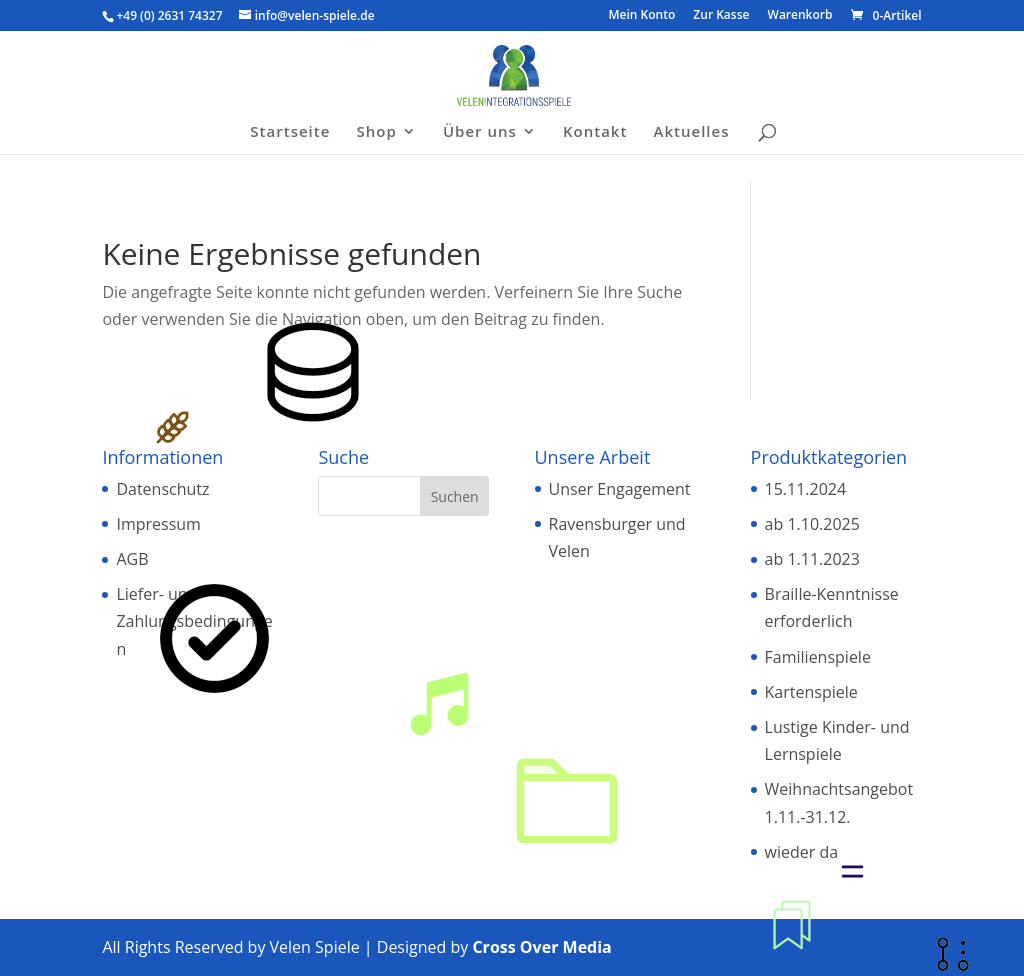 This screenshot has width=1024, height=976. What do you see at coordinates (567, 801) in the screenshot?
I see `open folder to view files` at bounding box center [567, 801].